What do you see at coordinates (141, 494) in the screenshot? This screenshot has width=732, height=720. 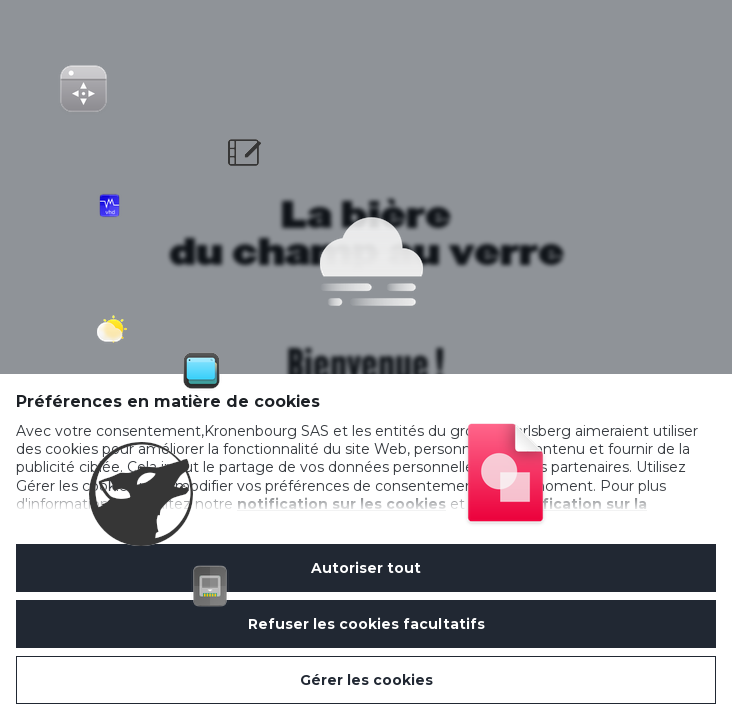 I see `open amarok music player` at bounding box center [141, 494].